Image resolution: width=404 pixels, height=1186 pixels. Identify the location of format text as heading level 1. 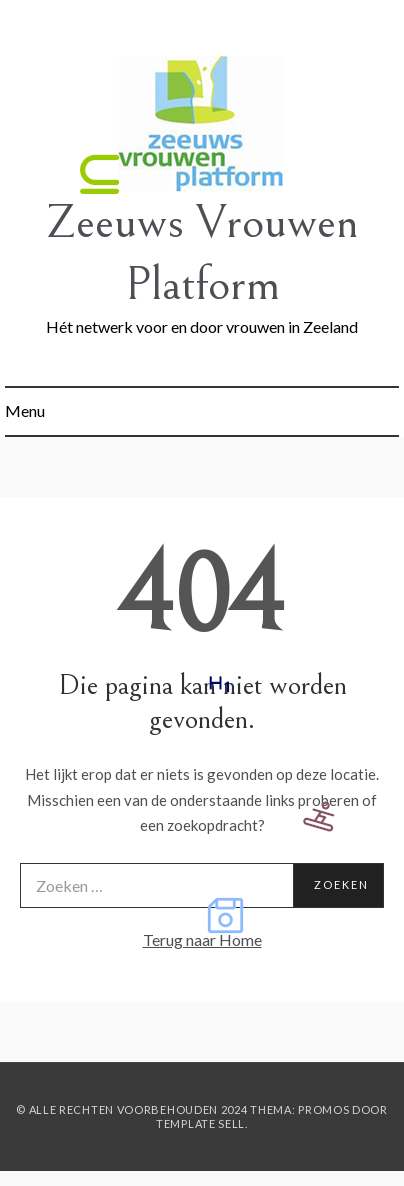
(219, 684).